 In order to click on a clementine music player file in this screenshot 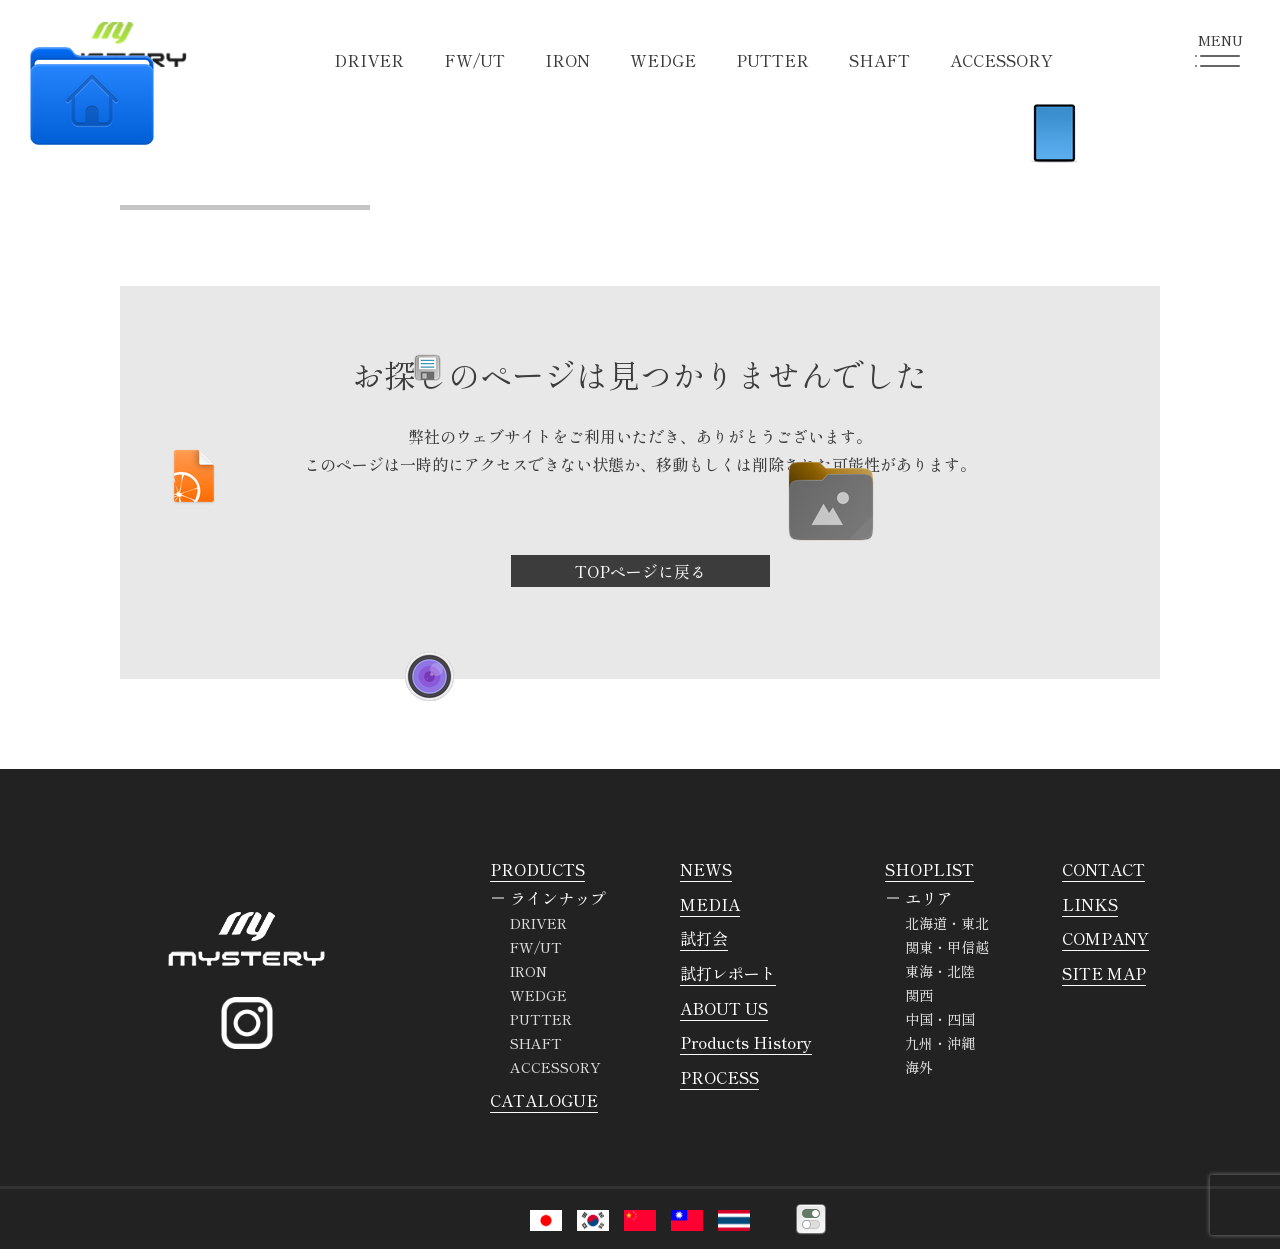, I will do `click(194, 477)`.